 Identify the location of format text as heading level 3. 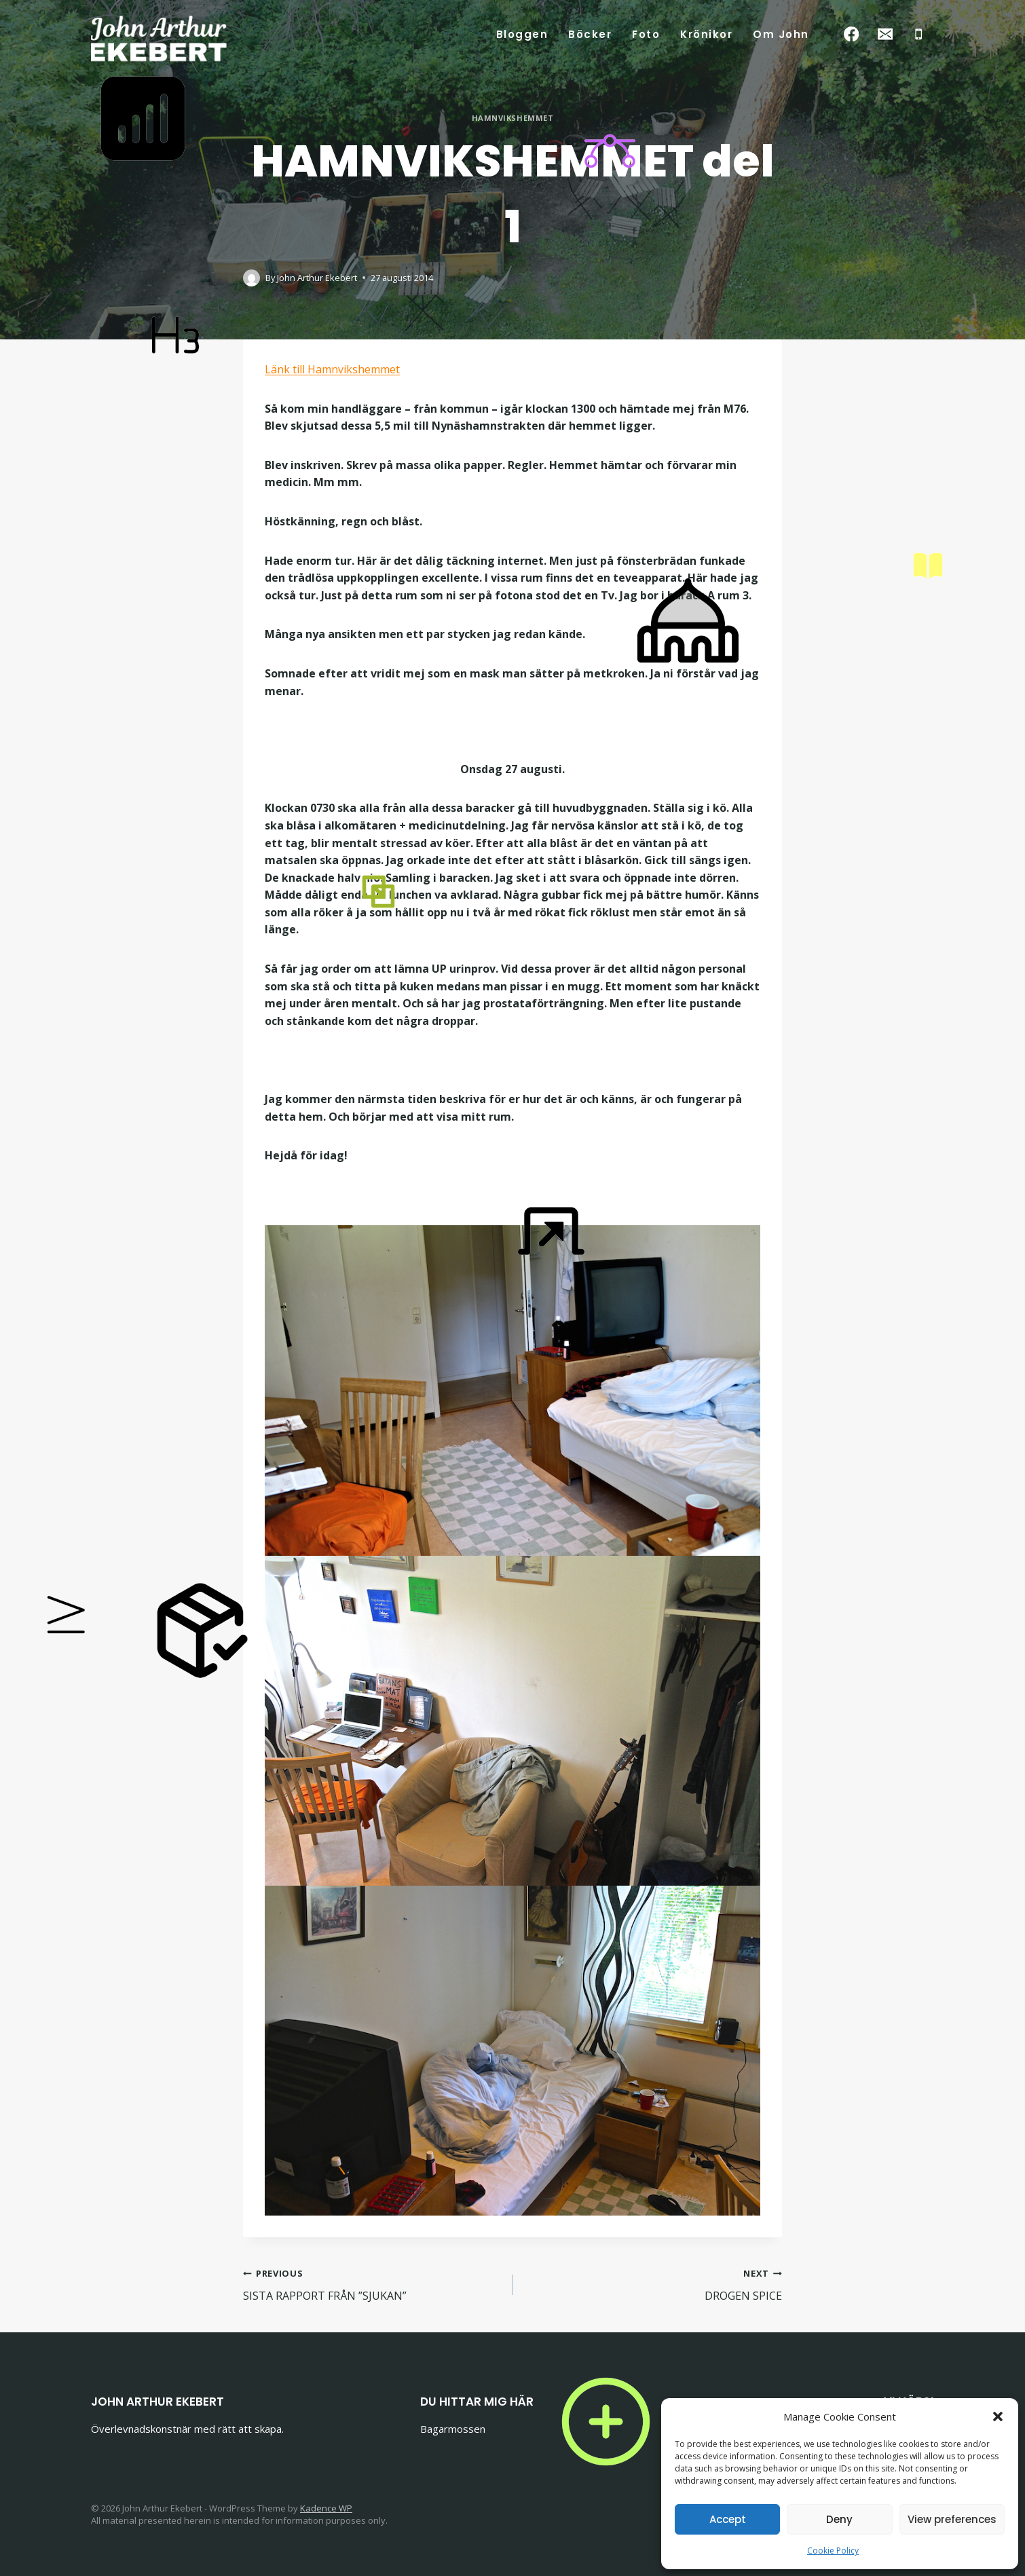
(175, 335).